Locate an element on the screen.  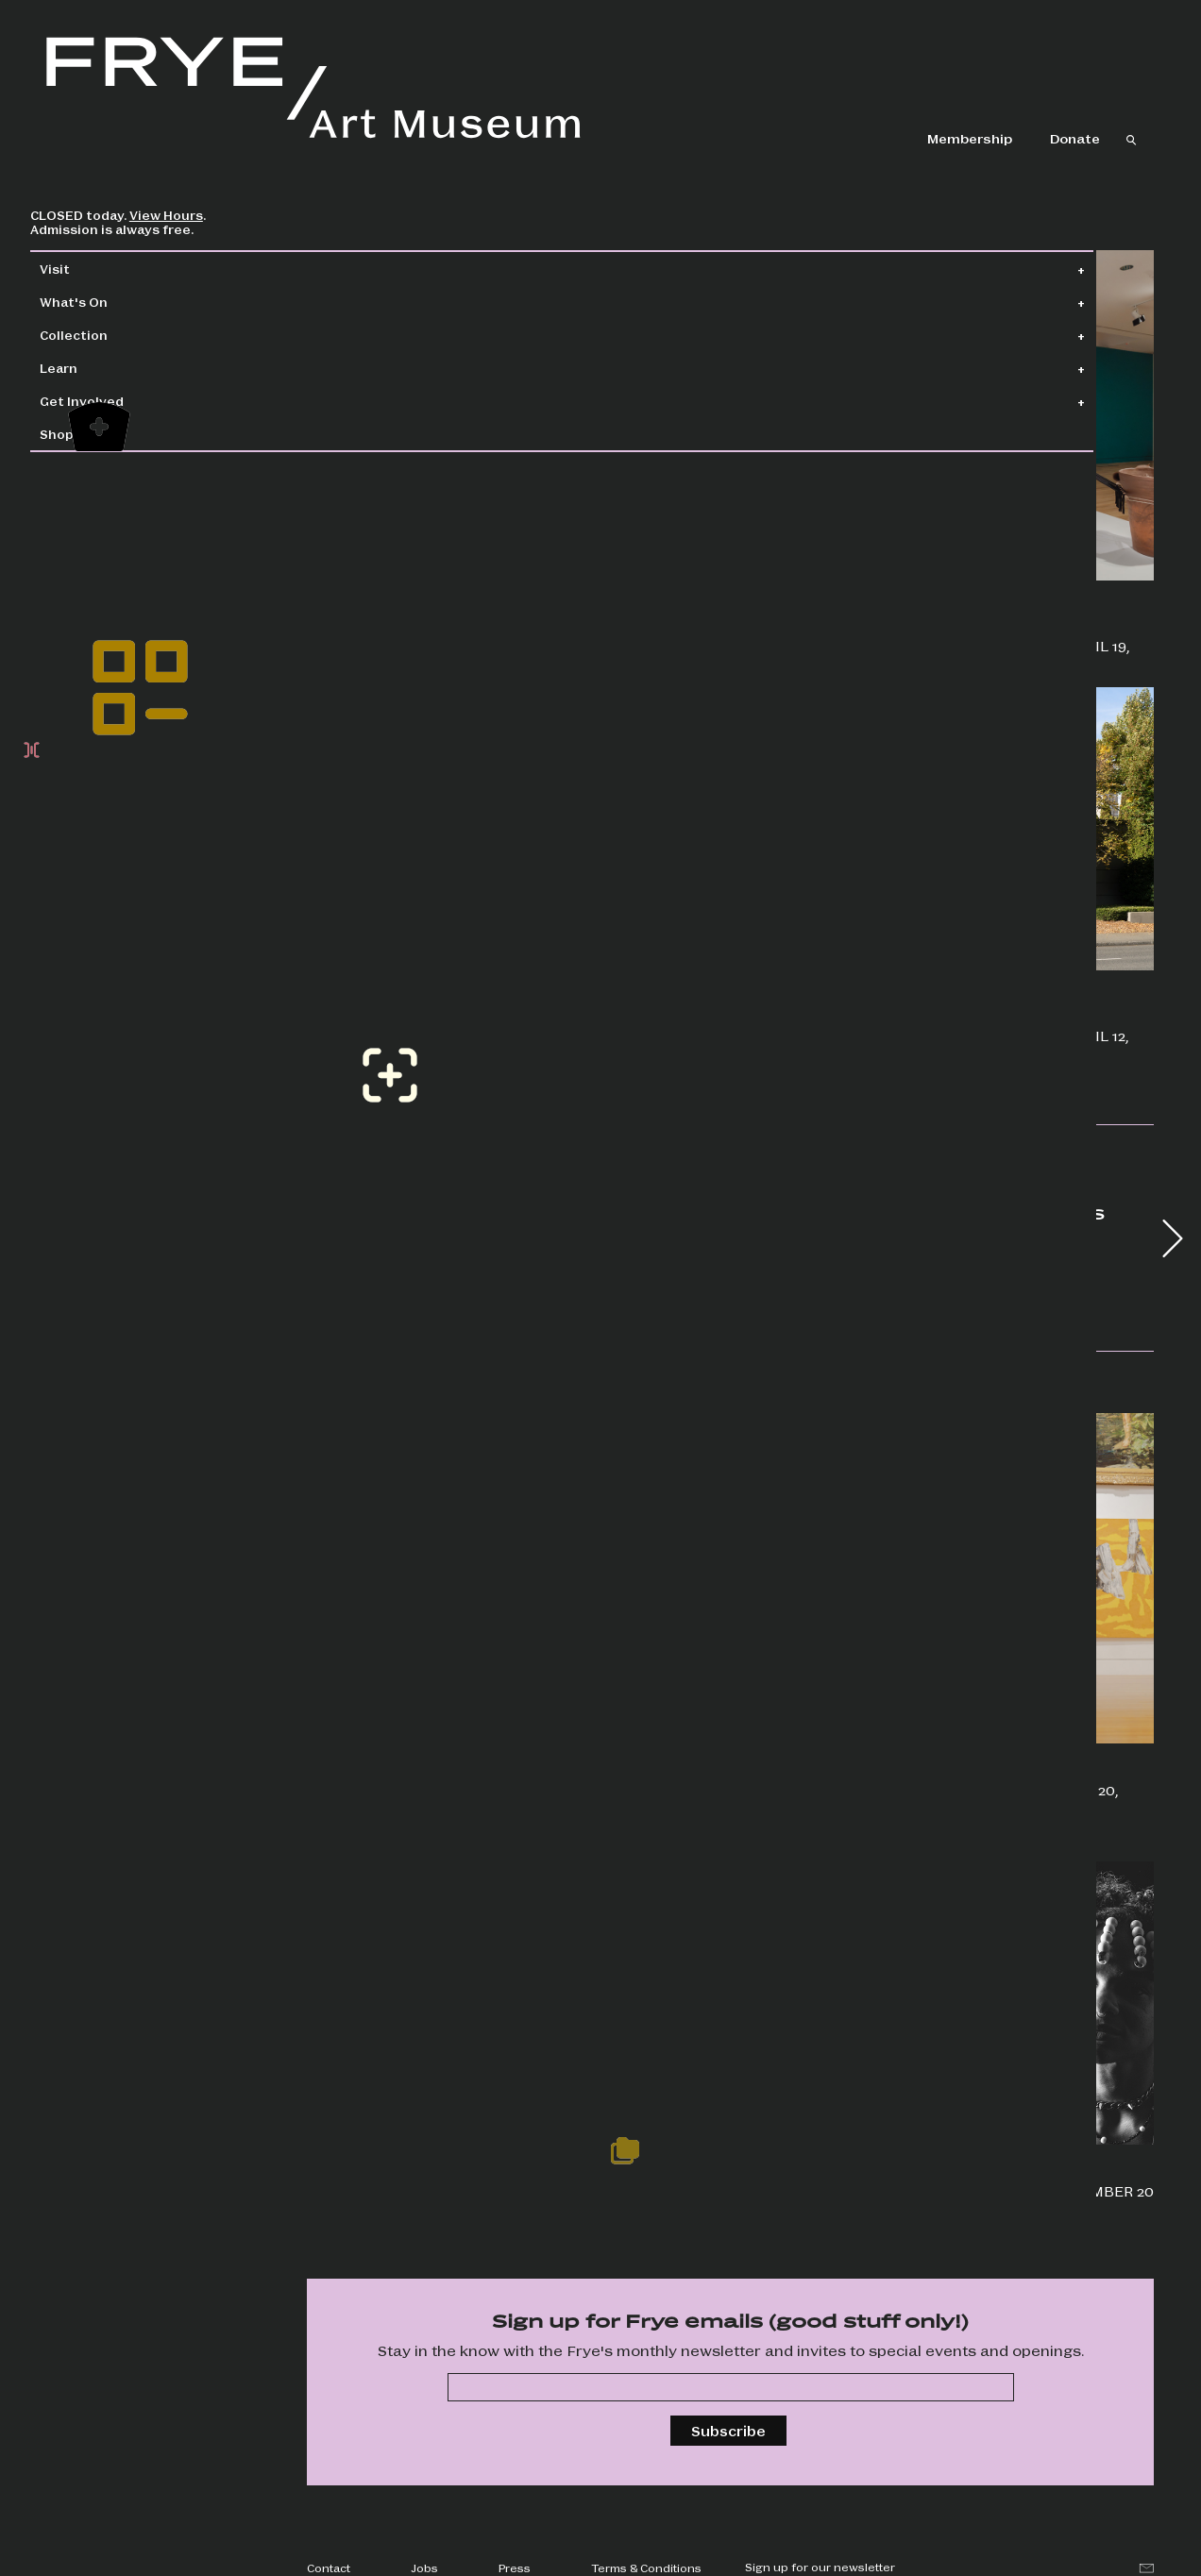
remove a category from the list is located at coordinates (140, 687).